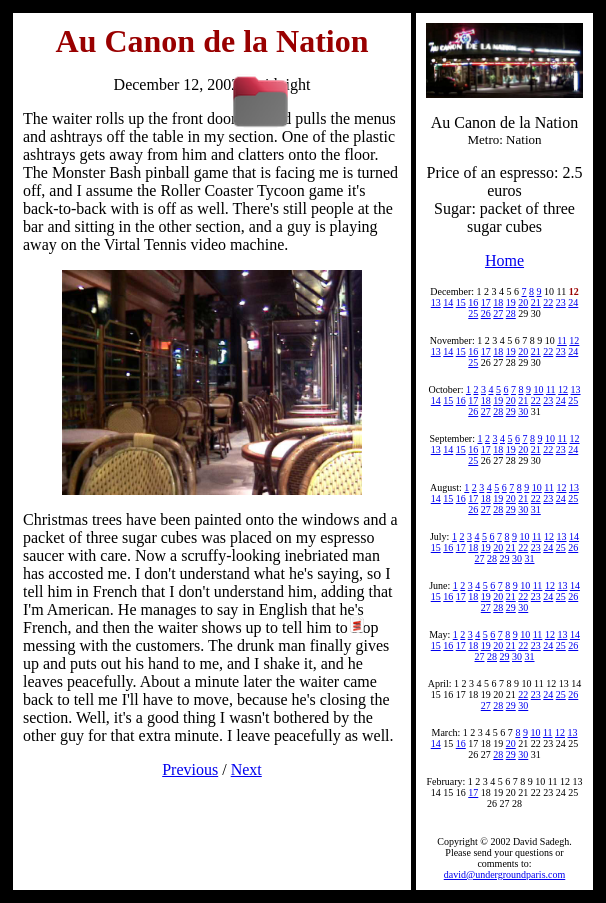  I want to click on drop files here to move them into this folder, so click(260, 101).